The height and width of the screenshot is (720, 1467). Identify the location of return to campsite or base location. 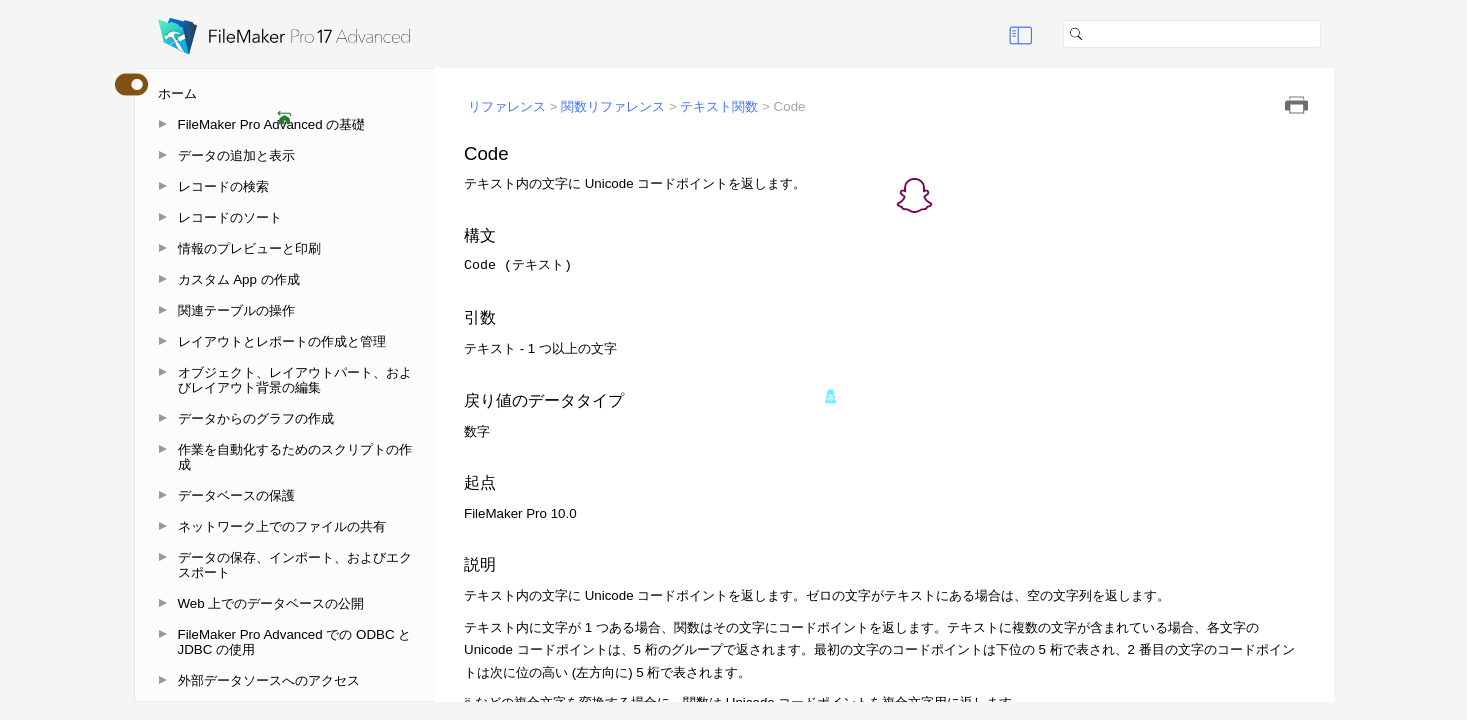
(284, 117).